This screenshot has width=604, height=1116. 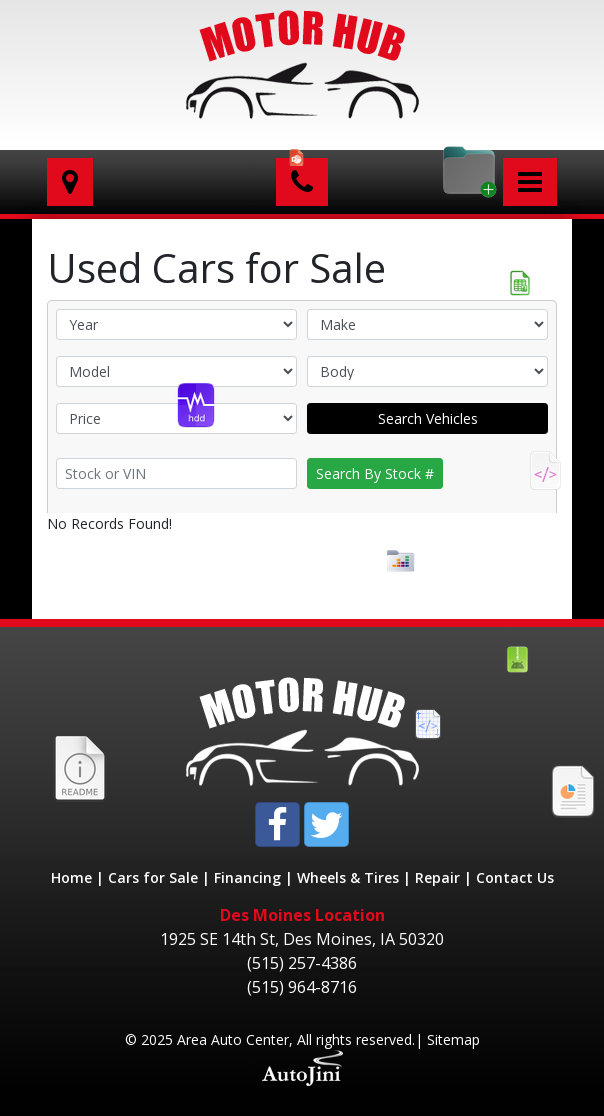 I want to click on virtualbox hard disk drive file, so click(x=196, y=405).